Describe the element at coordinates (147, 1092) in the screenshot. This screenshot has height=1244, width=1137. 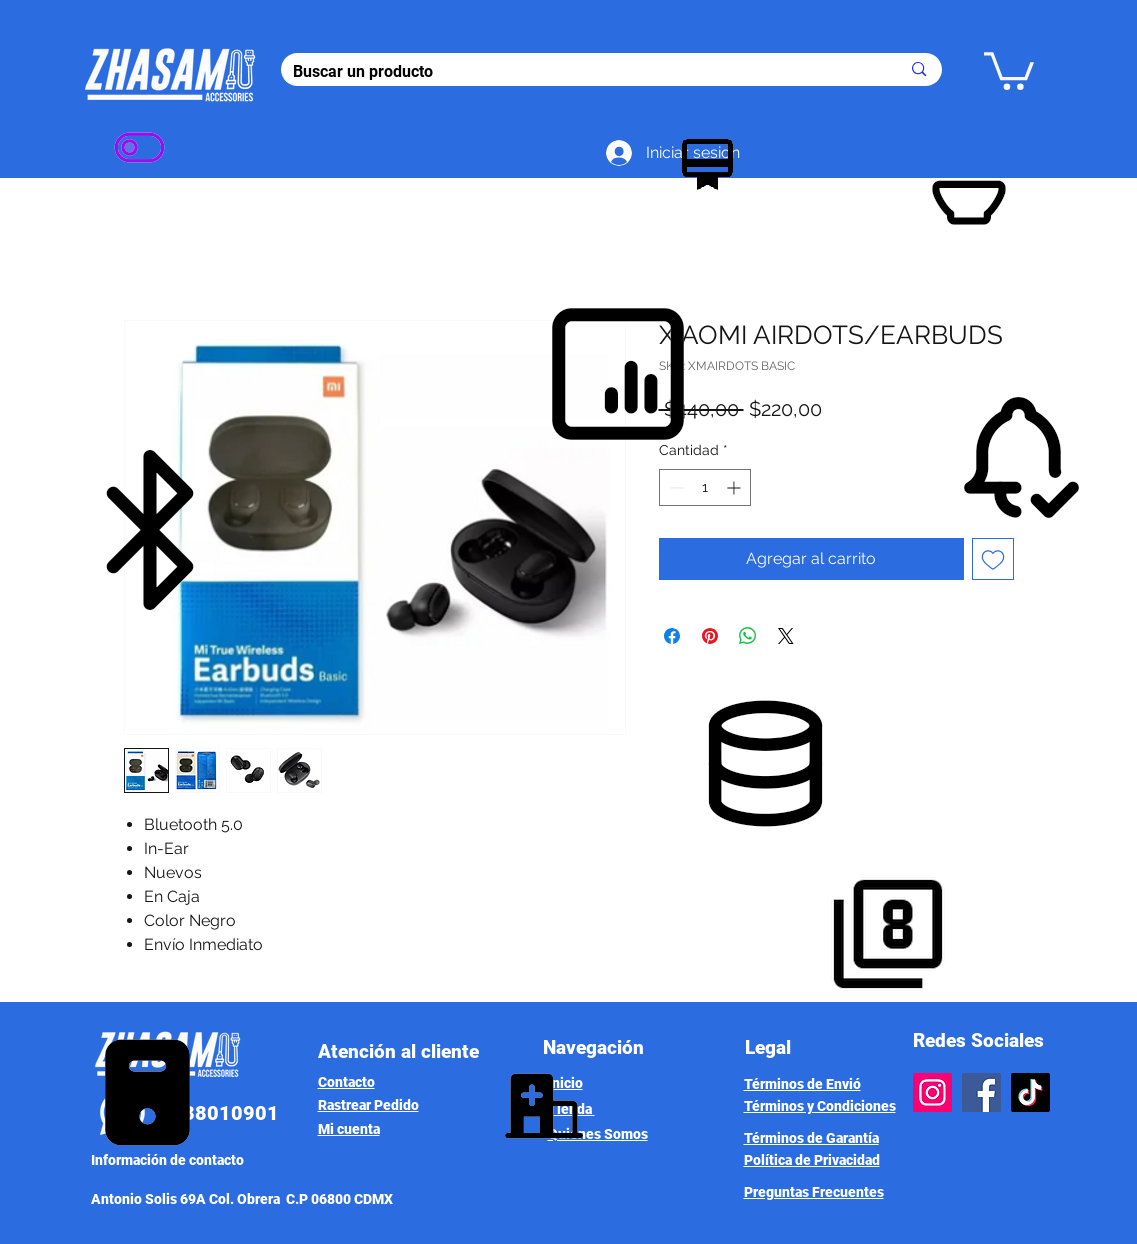
I see `access mobile device settings` at that location.